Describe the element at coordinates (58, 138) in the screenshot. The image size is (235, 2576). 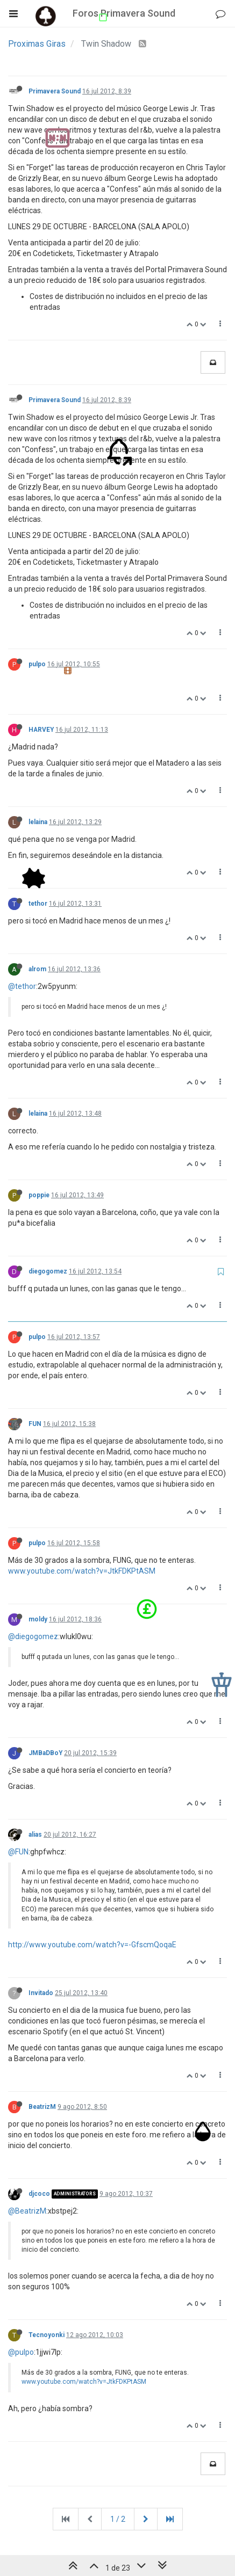
I see `indicates a many-to-many database relationship` at that location.